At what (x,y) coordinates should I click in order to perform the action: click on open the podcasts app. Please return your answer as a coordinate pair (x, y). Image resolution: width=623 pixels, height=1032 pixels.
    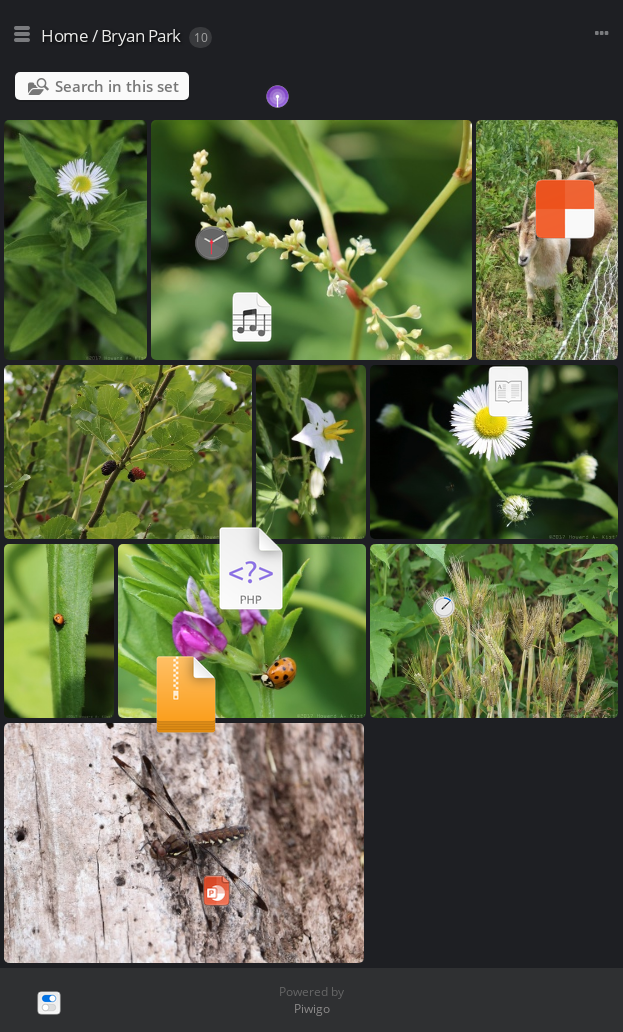
    Looking at the image, I should click on (277, 96).